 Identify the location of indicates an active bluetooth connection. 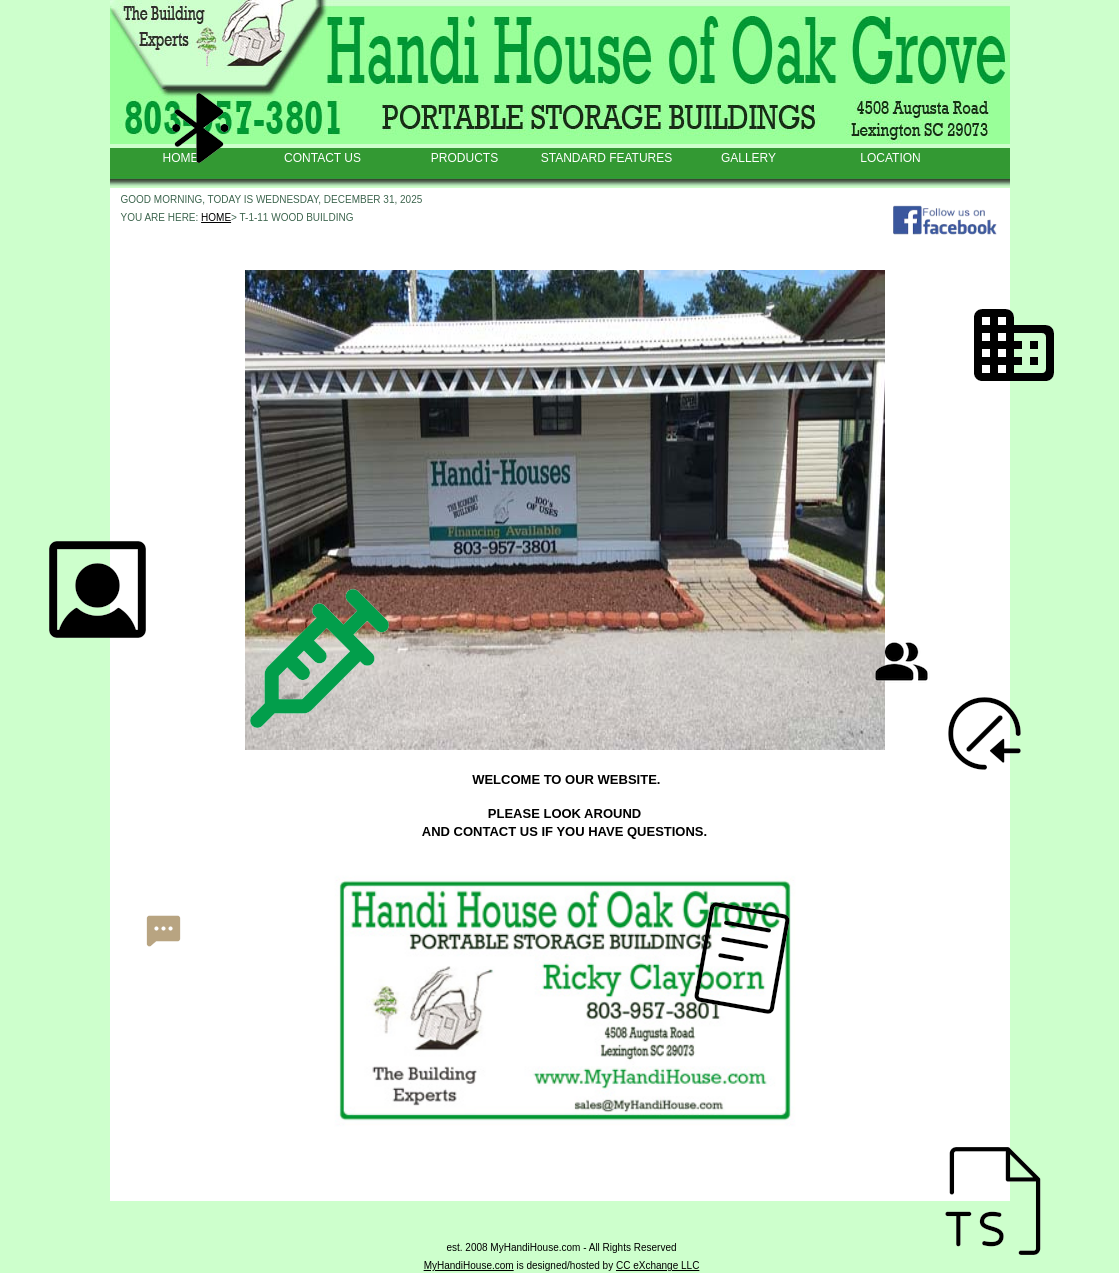
(199, 128).